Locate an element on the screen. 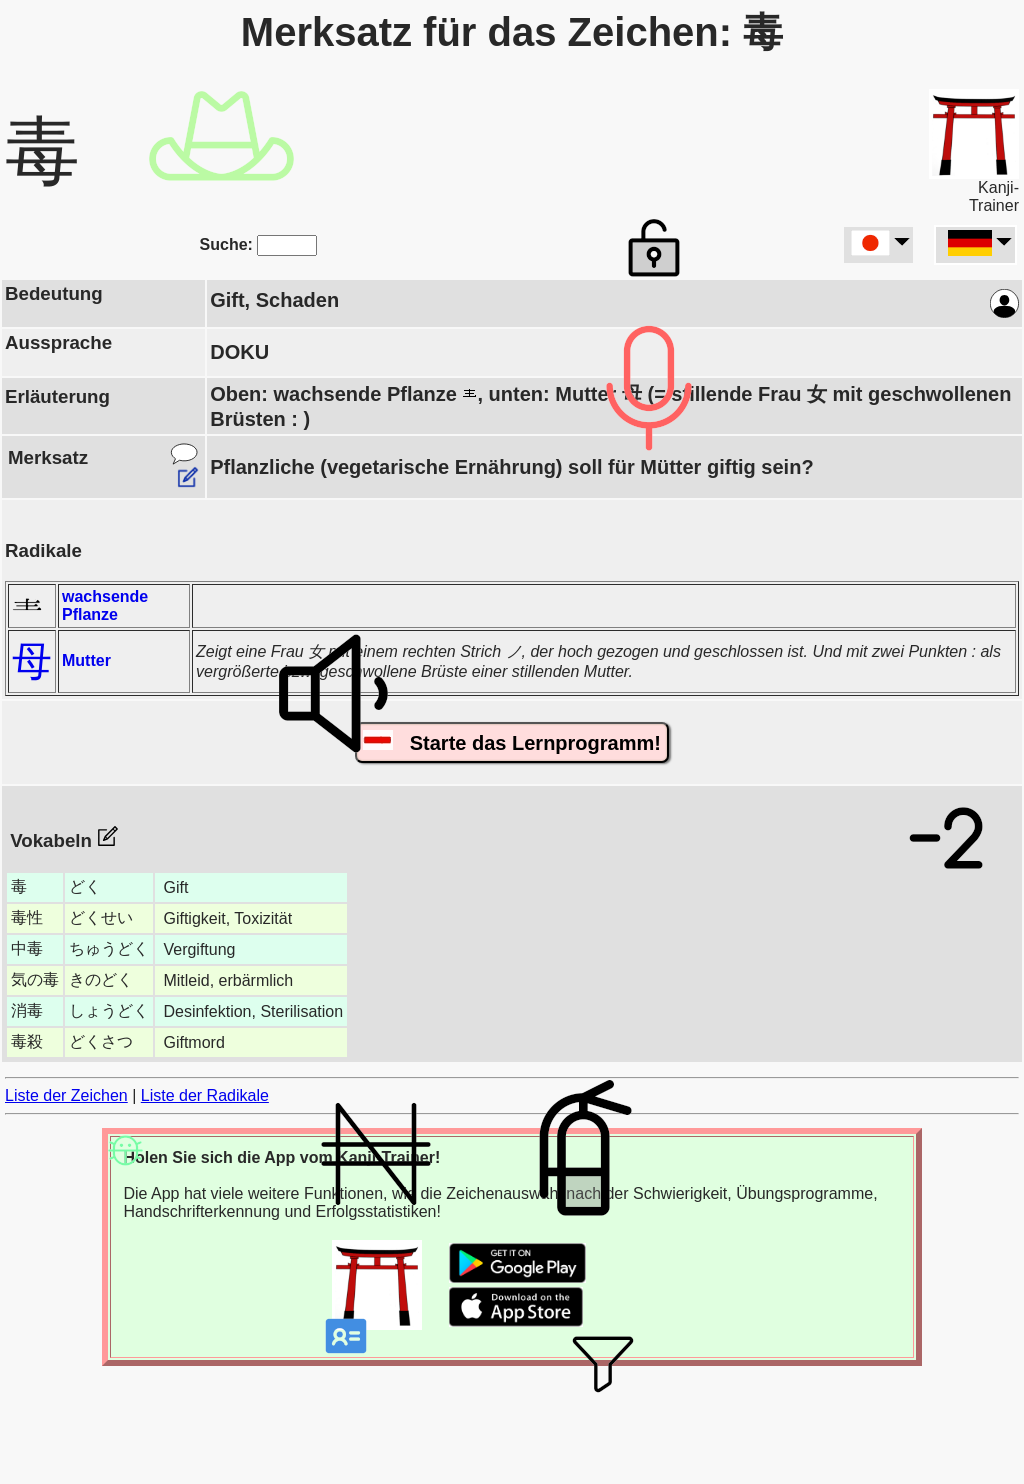  access fire safety information is located at coordinates (579, 1150).